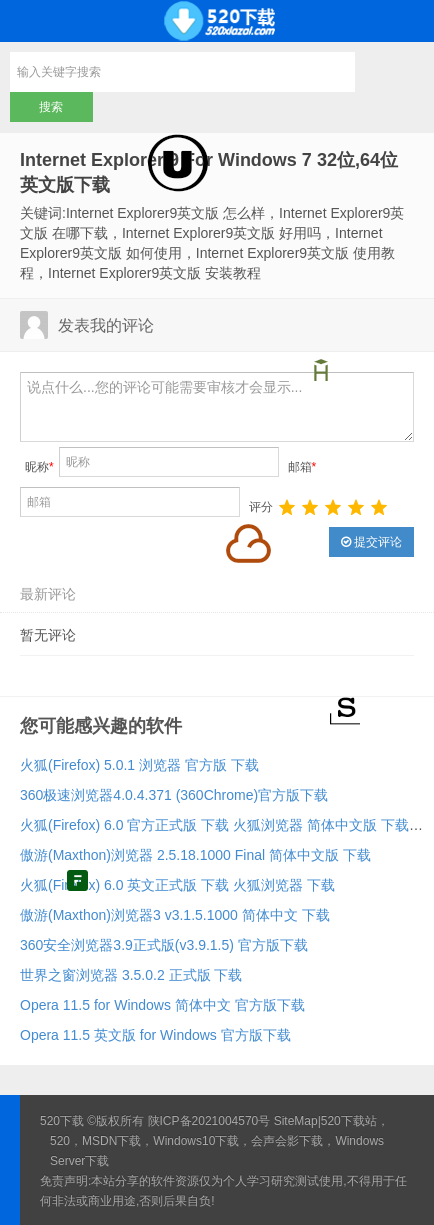 The width and height of the screenshot is (434, 1225). I want to click on visit the Hexlet learning platform, so click(321, 370).